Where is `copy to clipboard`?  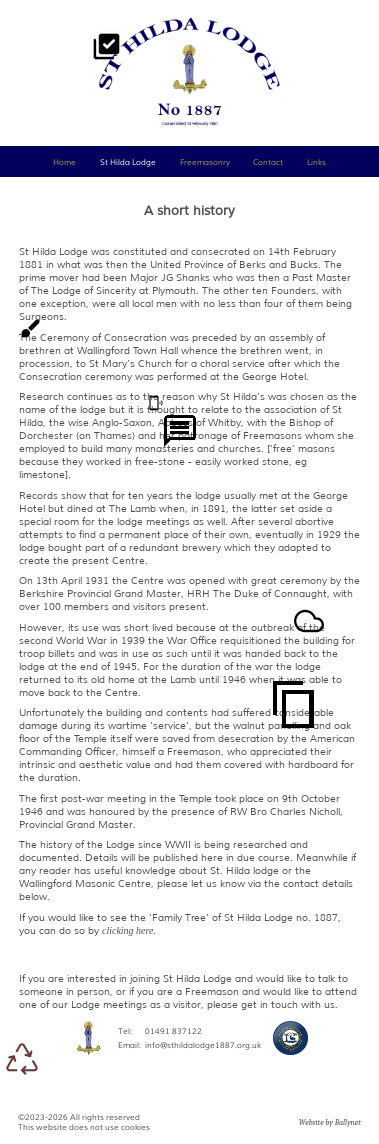
copy to clipboard is located at coordinates (294, 704).